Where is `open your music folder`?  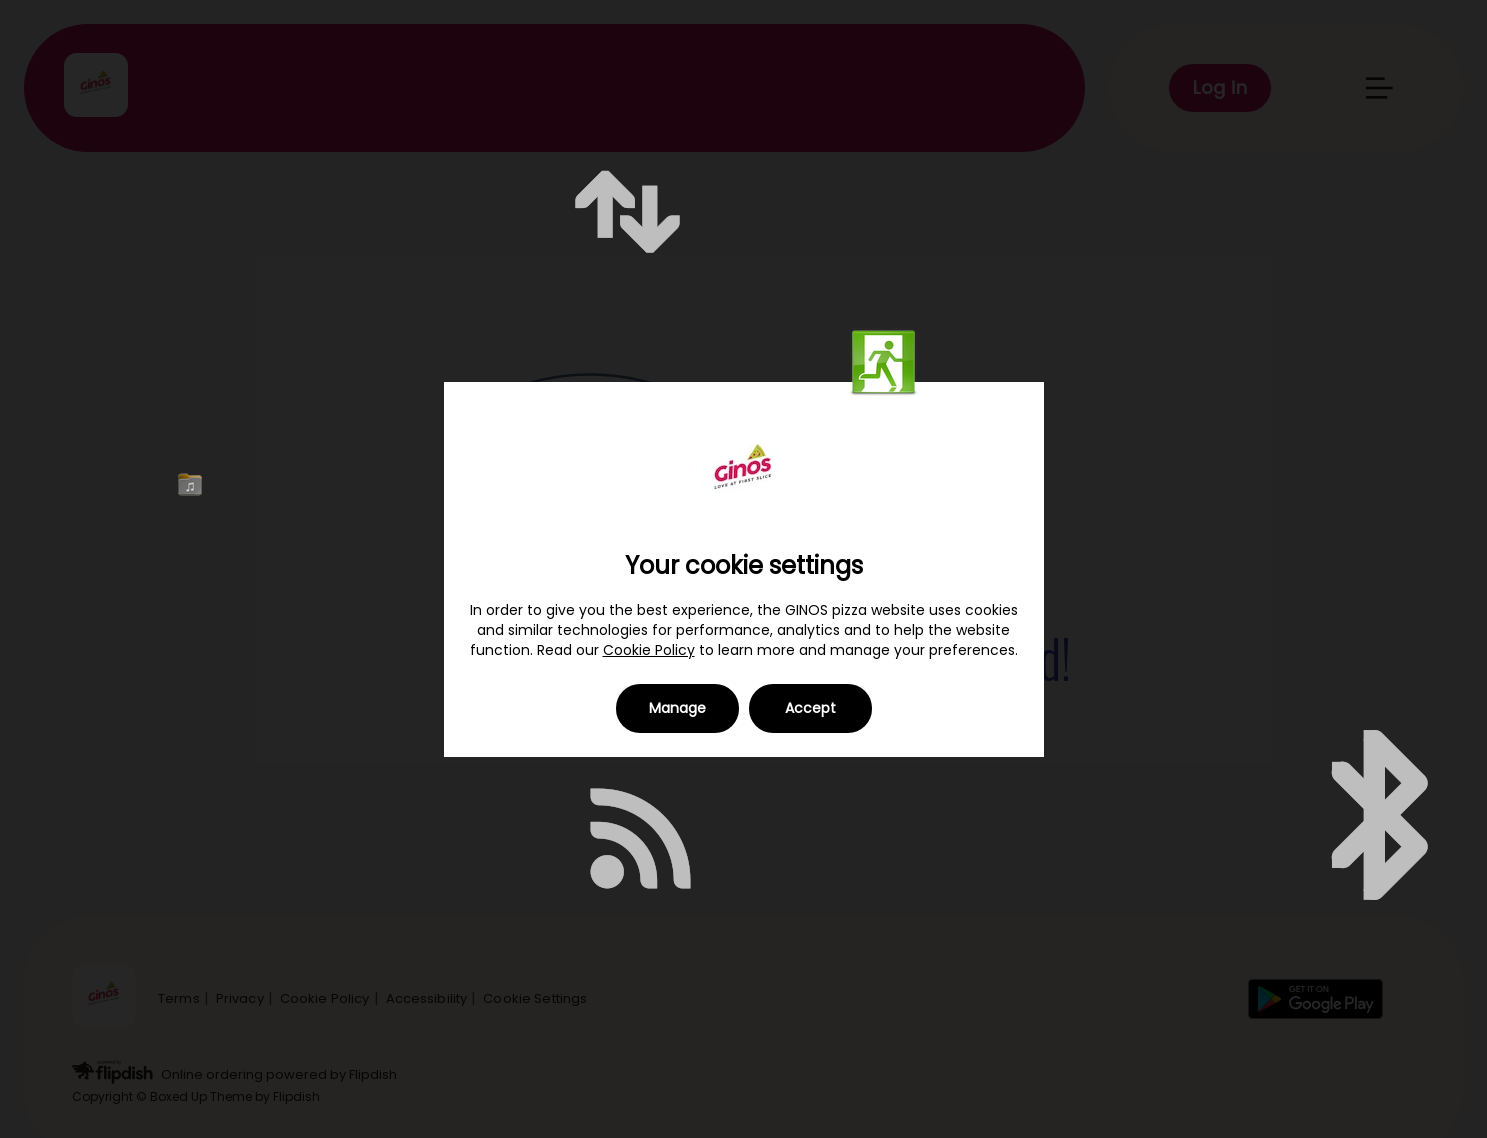 open your music folder is located at coordinates (190, 484).